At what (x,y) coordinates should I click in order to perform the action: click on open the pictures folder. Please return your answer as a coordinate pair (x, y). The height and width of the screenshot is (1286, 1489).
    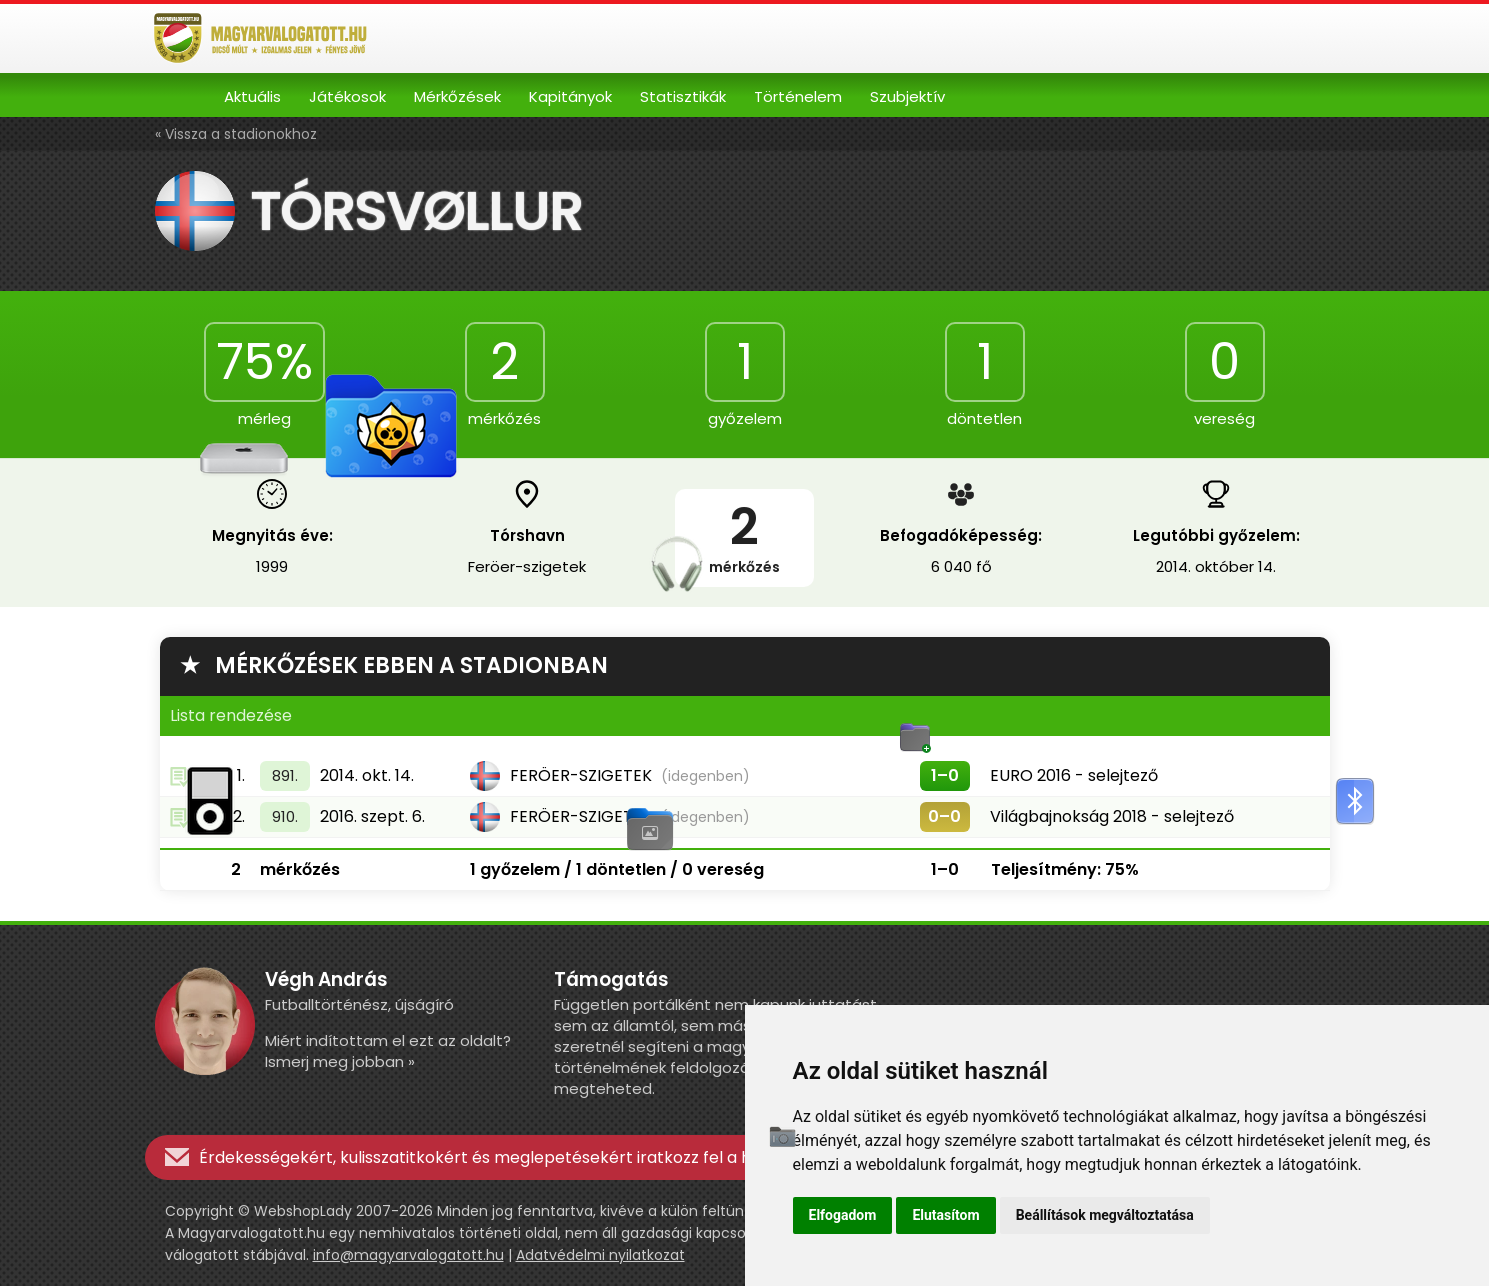
    Looking at the image, I should click on (650, 829).